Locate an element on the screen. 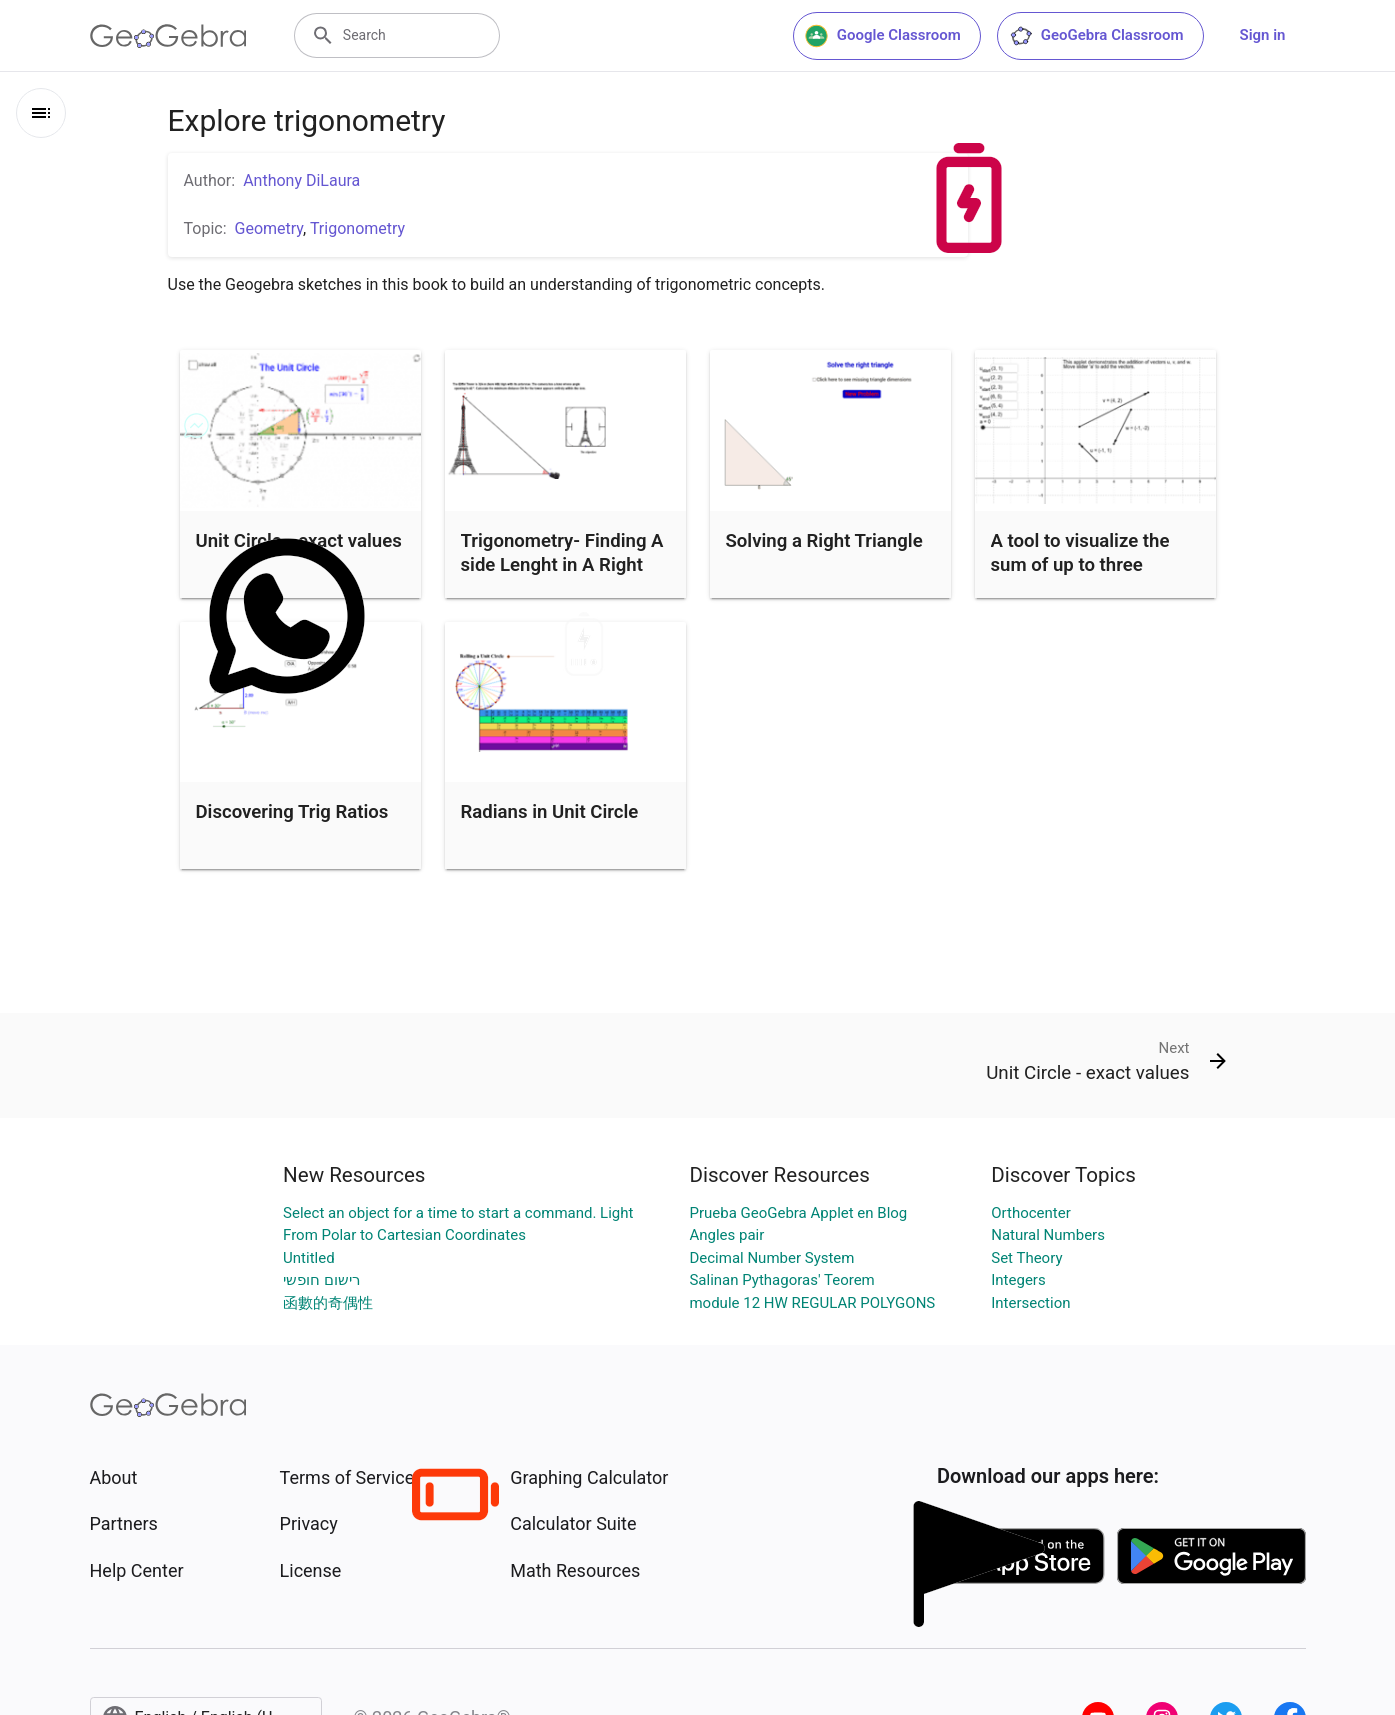  battery connected to uninterruptible power supply (UPS) is located at coordinates (584, 644).